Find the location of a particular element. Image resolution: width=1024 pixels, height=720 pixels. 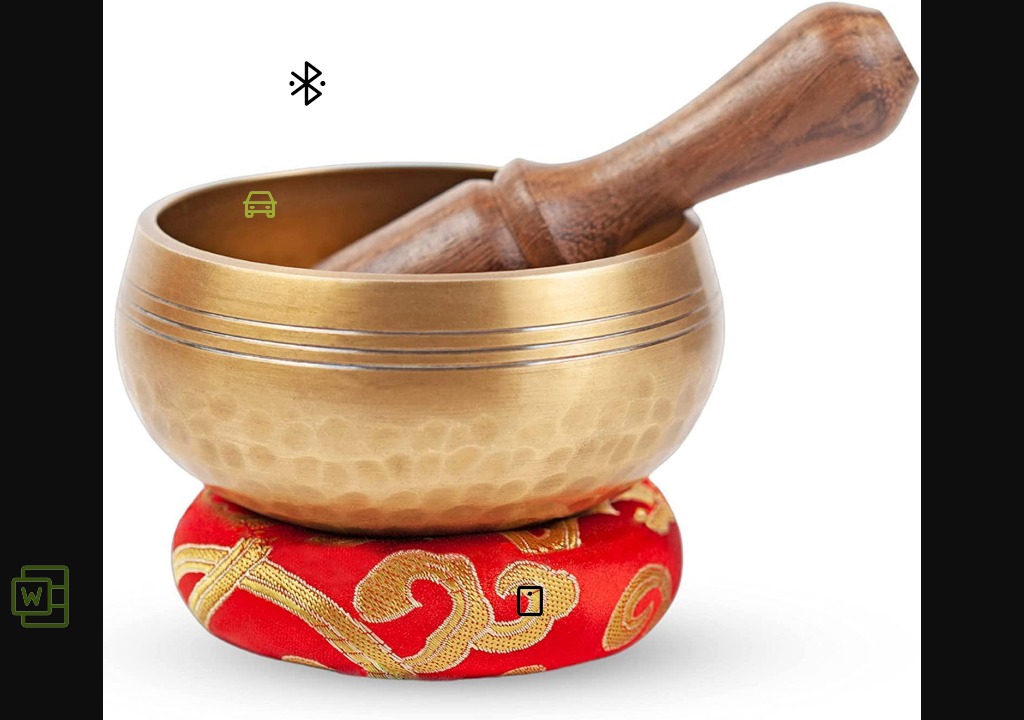

tablet device with front-facing camera is located at coordinates (530, 601).